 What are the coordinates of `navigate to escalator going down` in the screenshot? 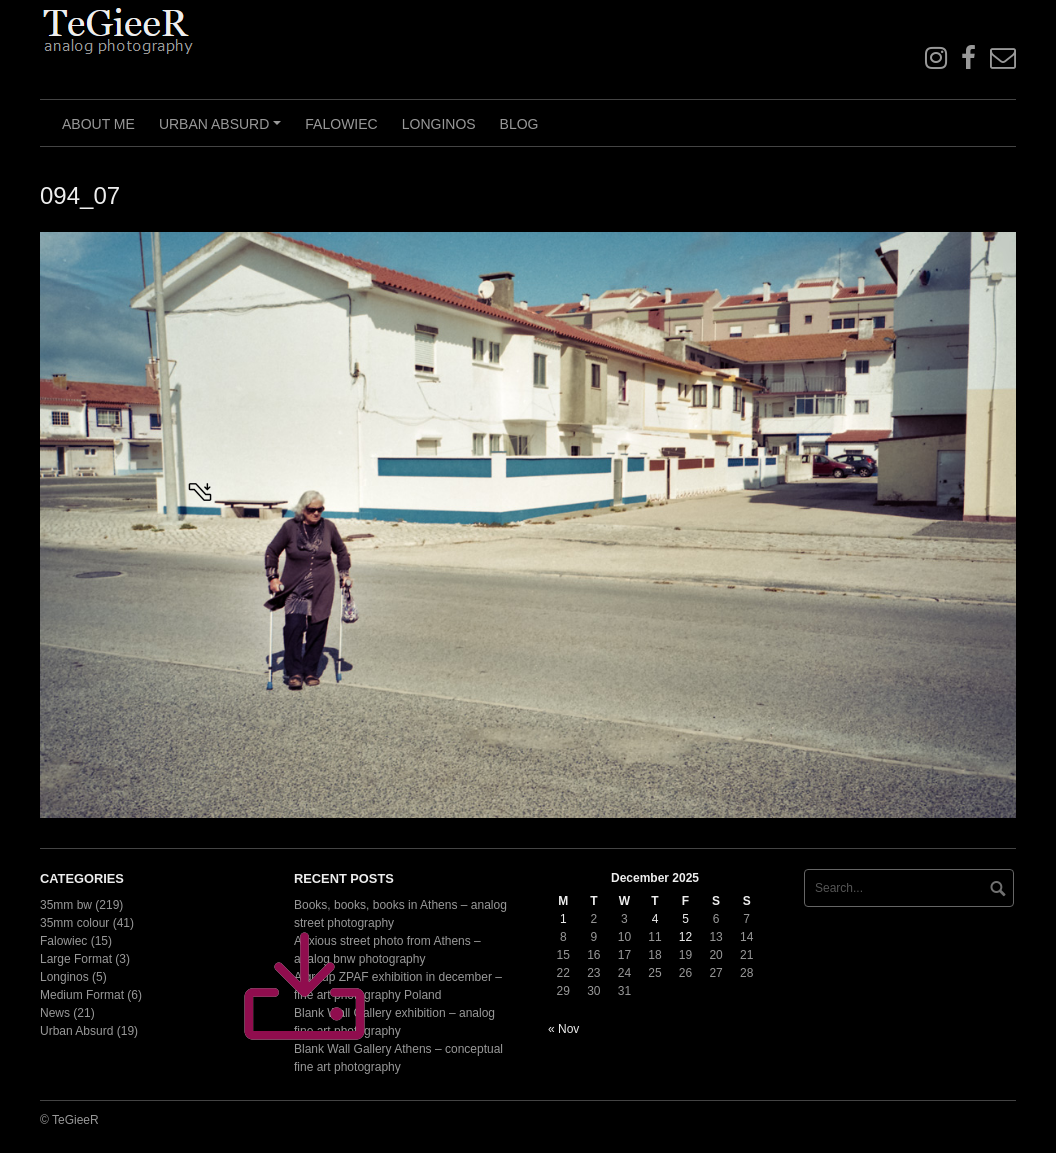 It's located at (200, 492).